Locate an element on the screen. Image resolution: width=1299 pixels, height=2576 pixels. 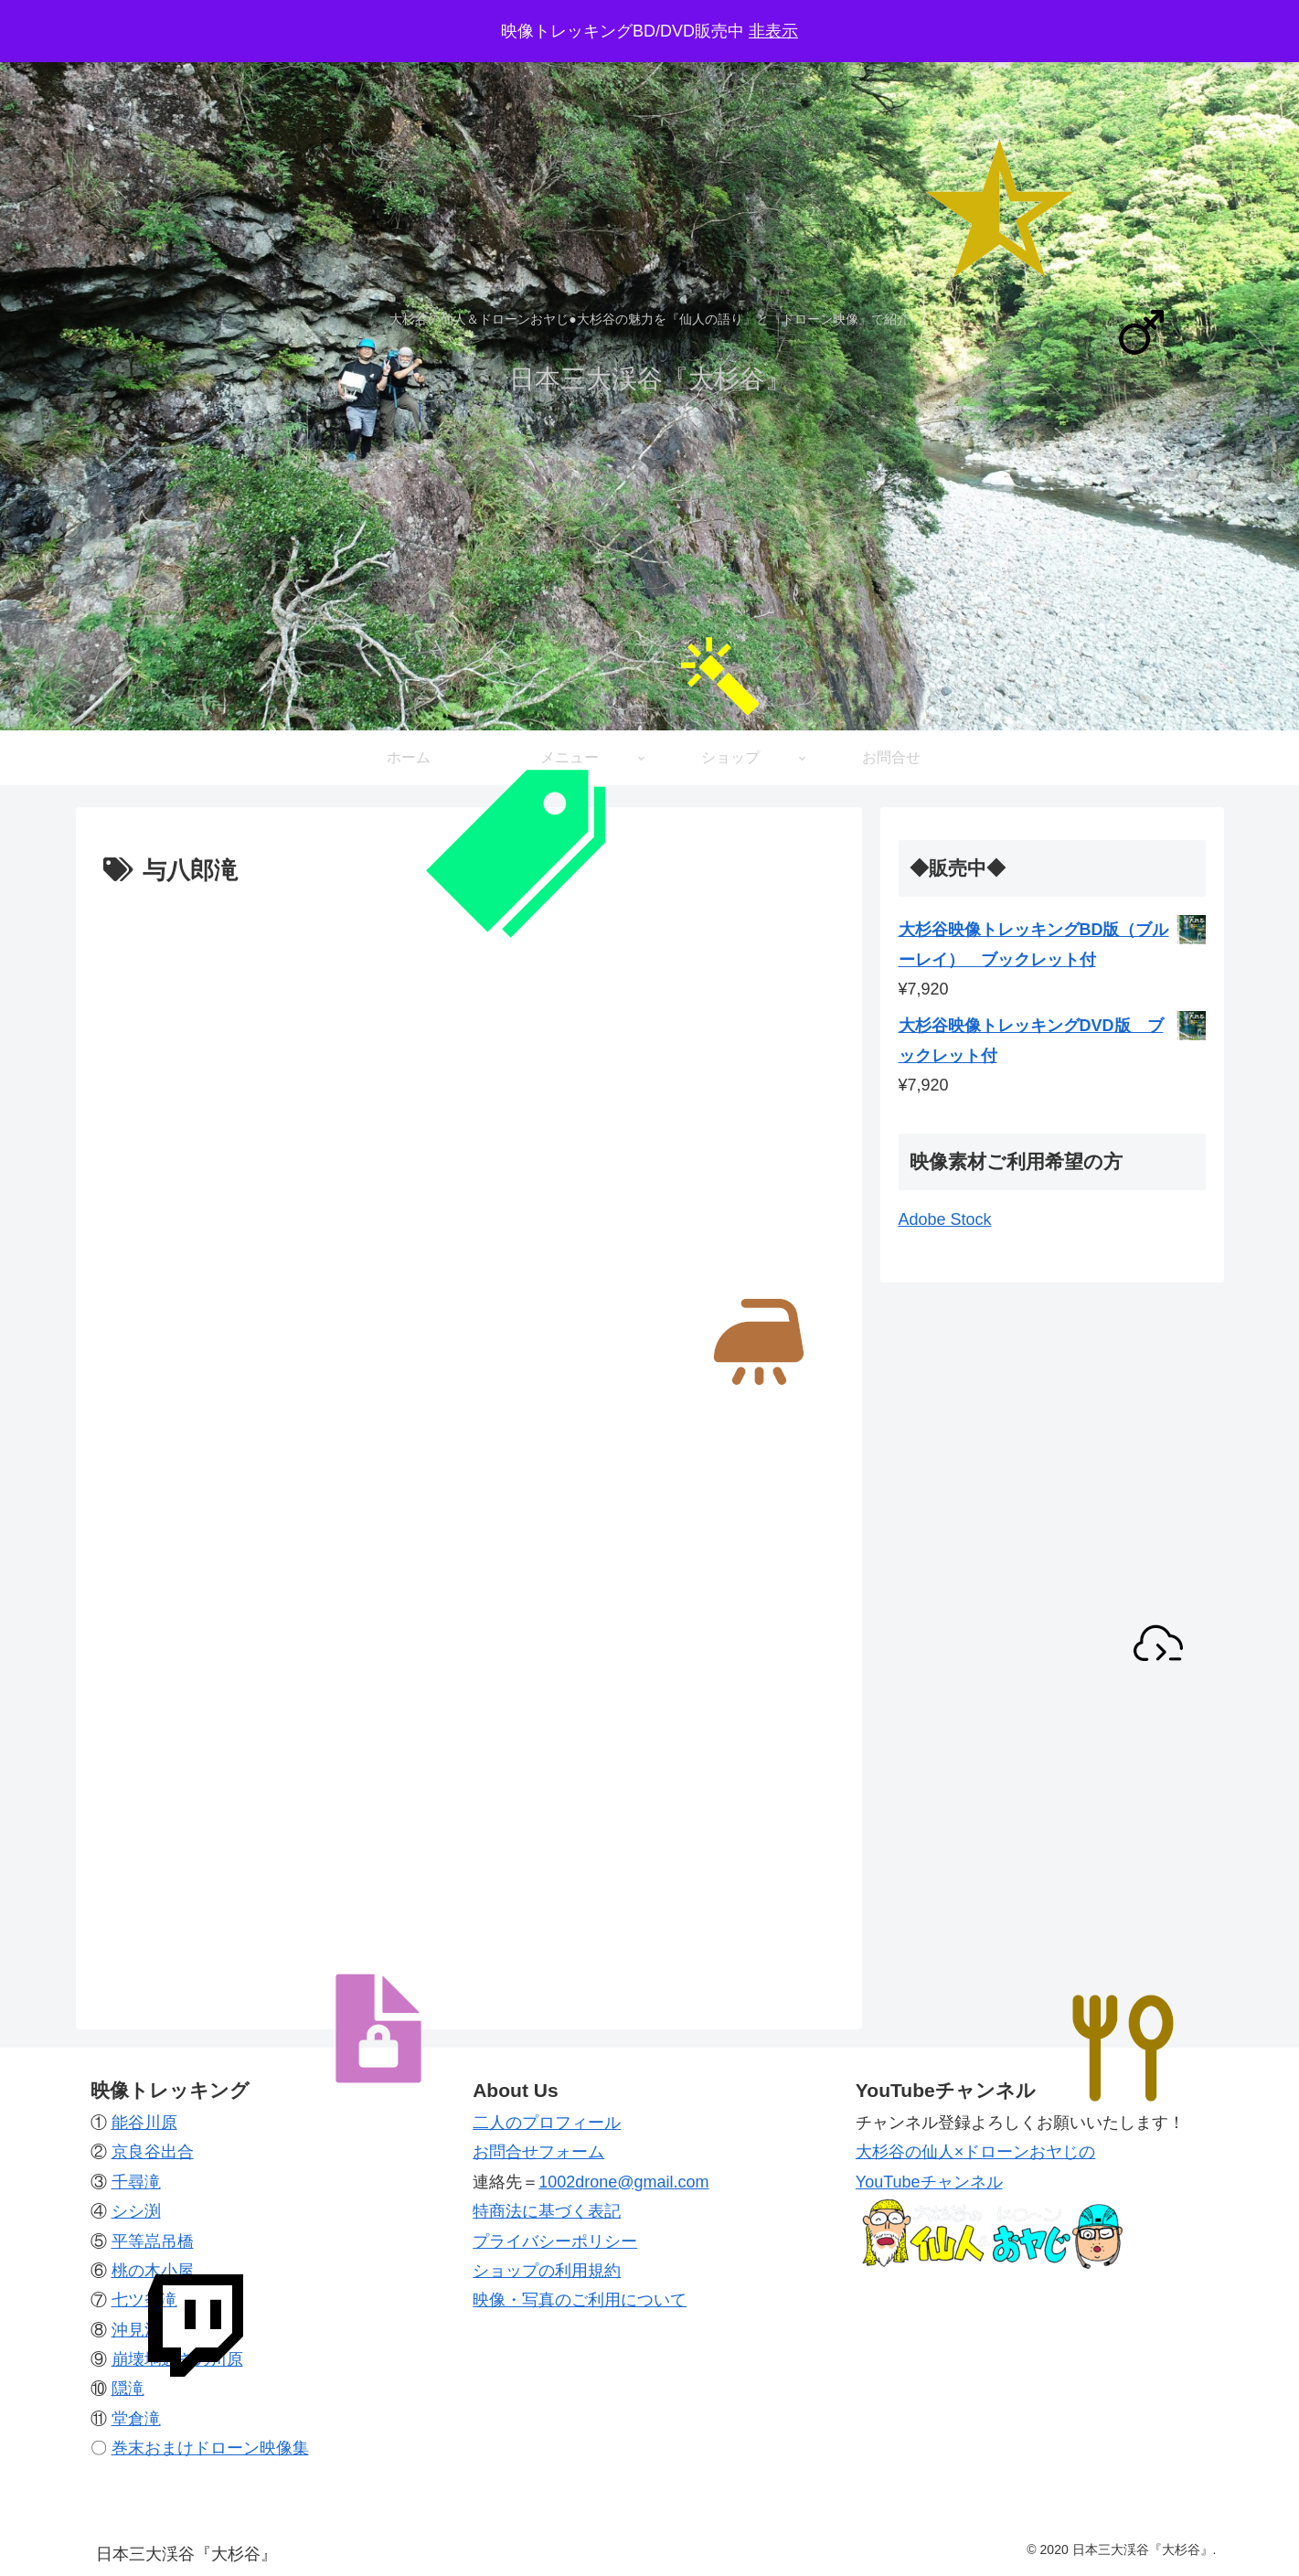
indicates male gender or sex option is located at coordinates (1141, 332).